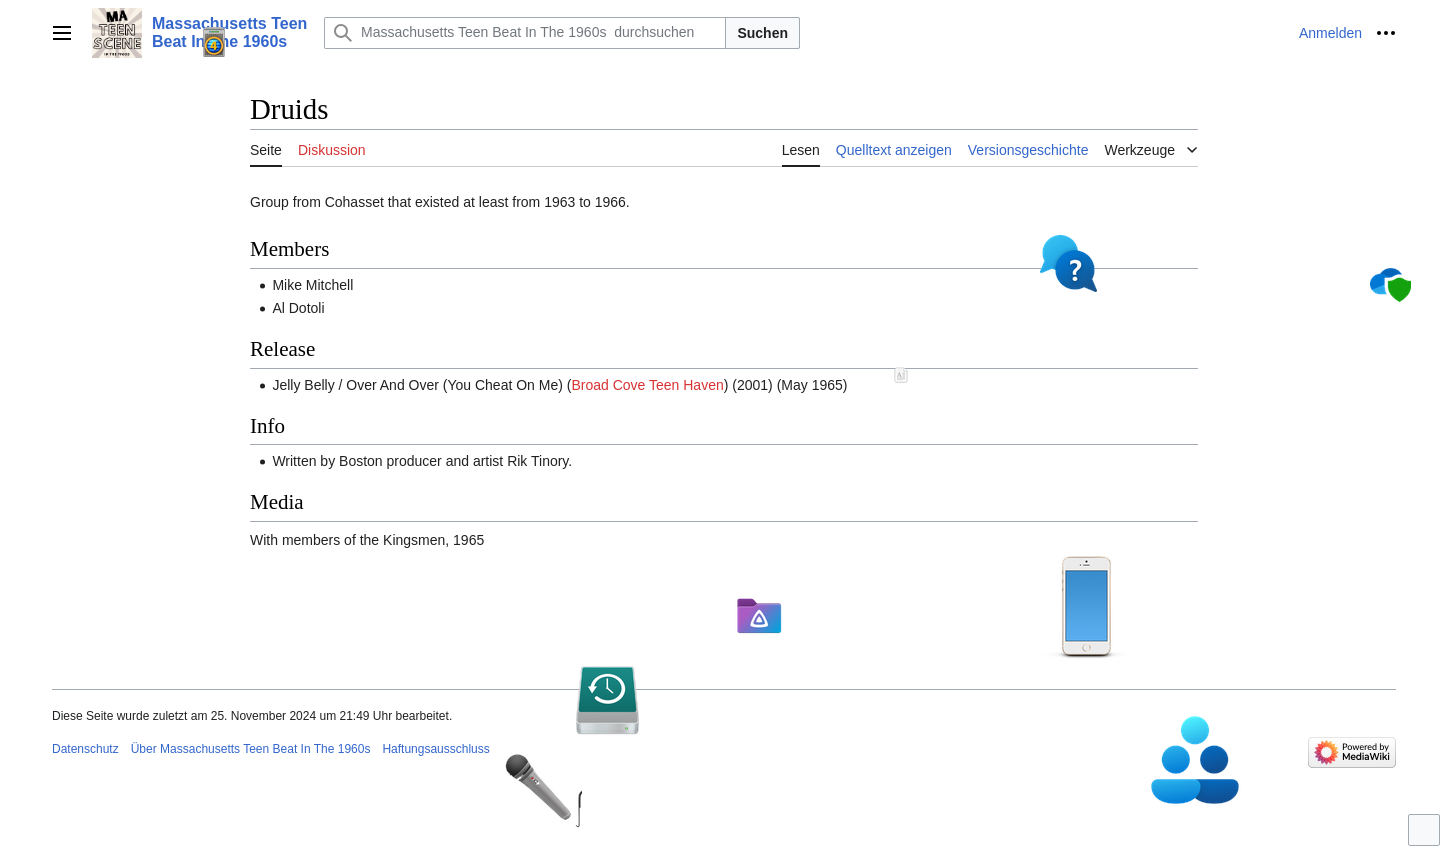 The image size is (1448, 856). What do you see at coordinates (759, 617) in the screenshot?
I see `open jellyfin media server folder` at bounding box center [759, 617].